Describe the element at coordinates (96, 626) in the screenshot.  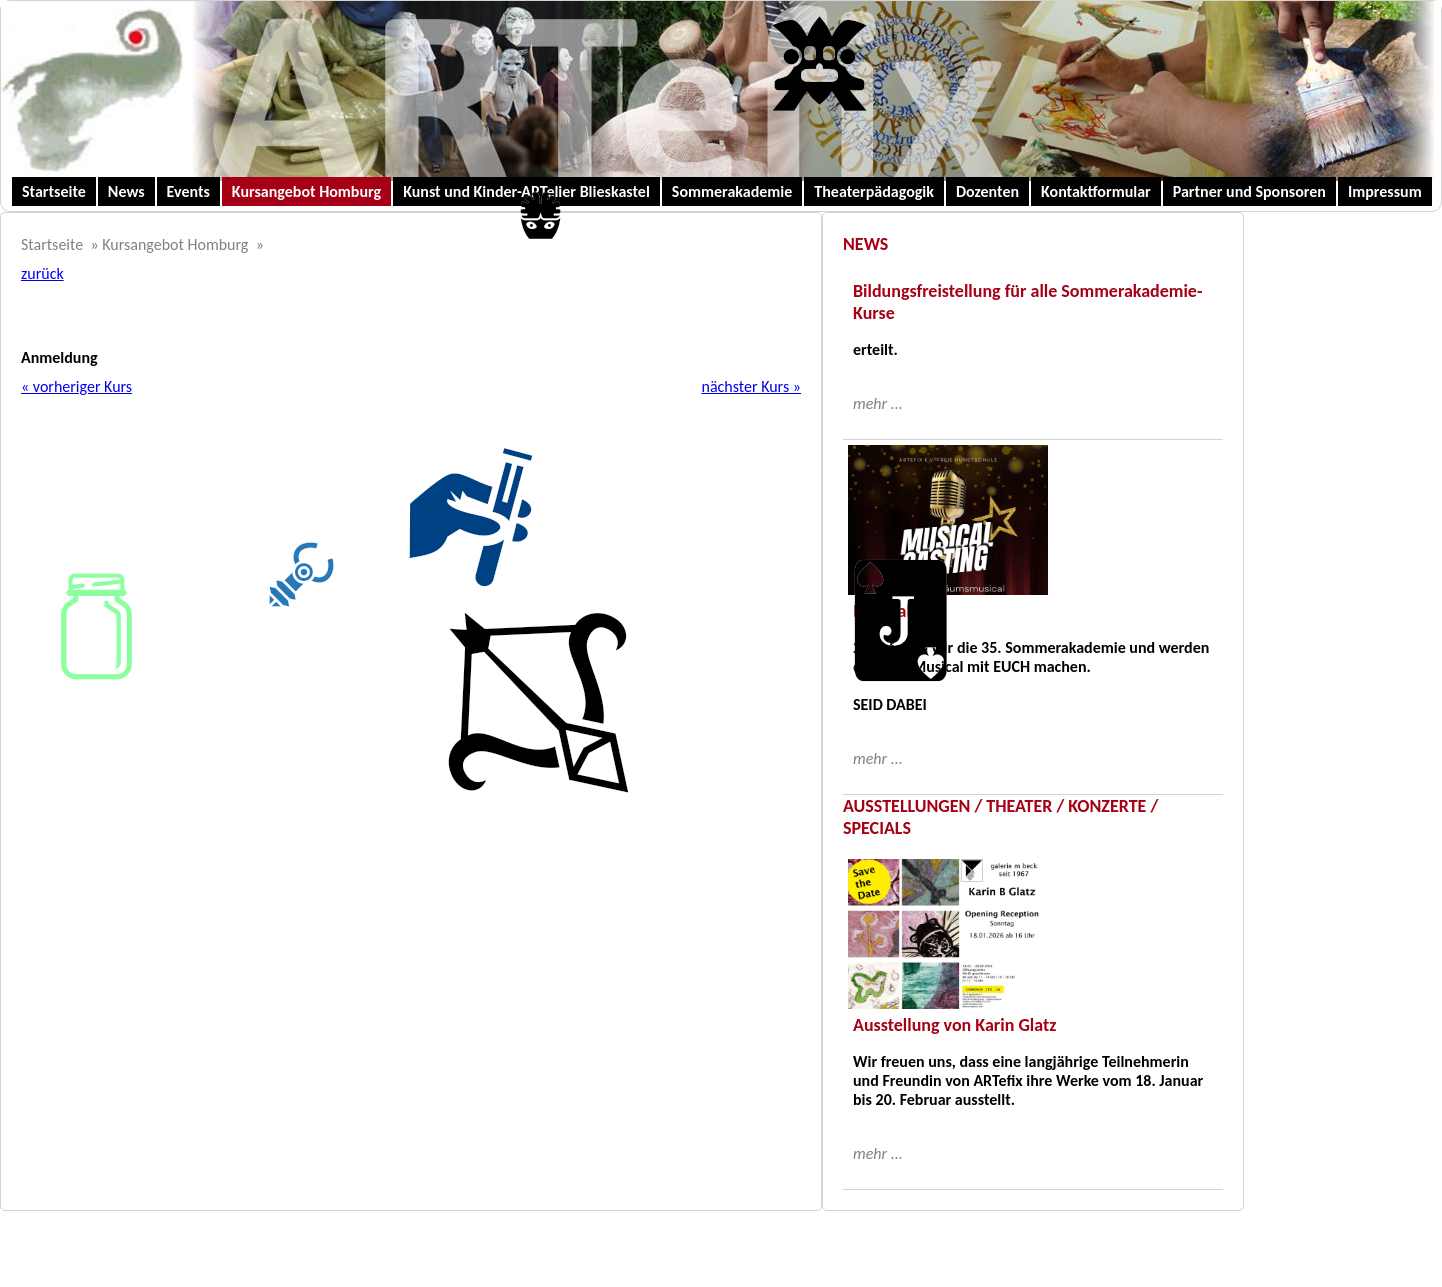
I see `access preserved items or storage` at that location.